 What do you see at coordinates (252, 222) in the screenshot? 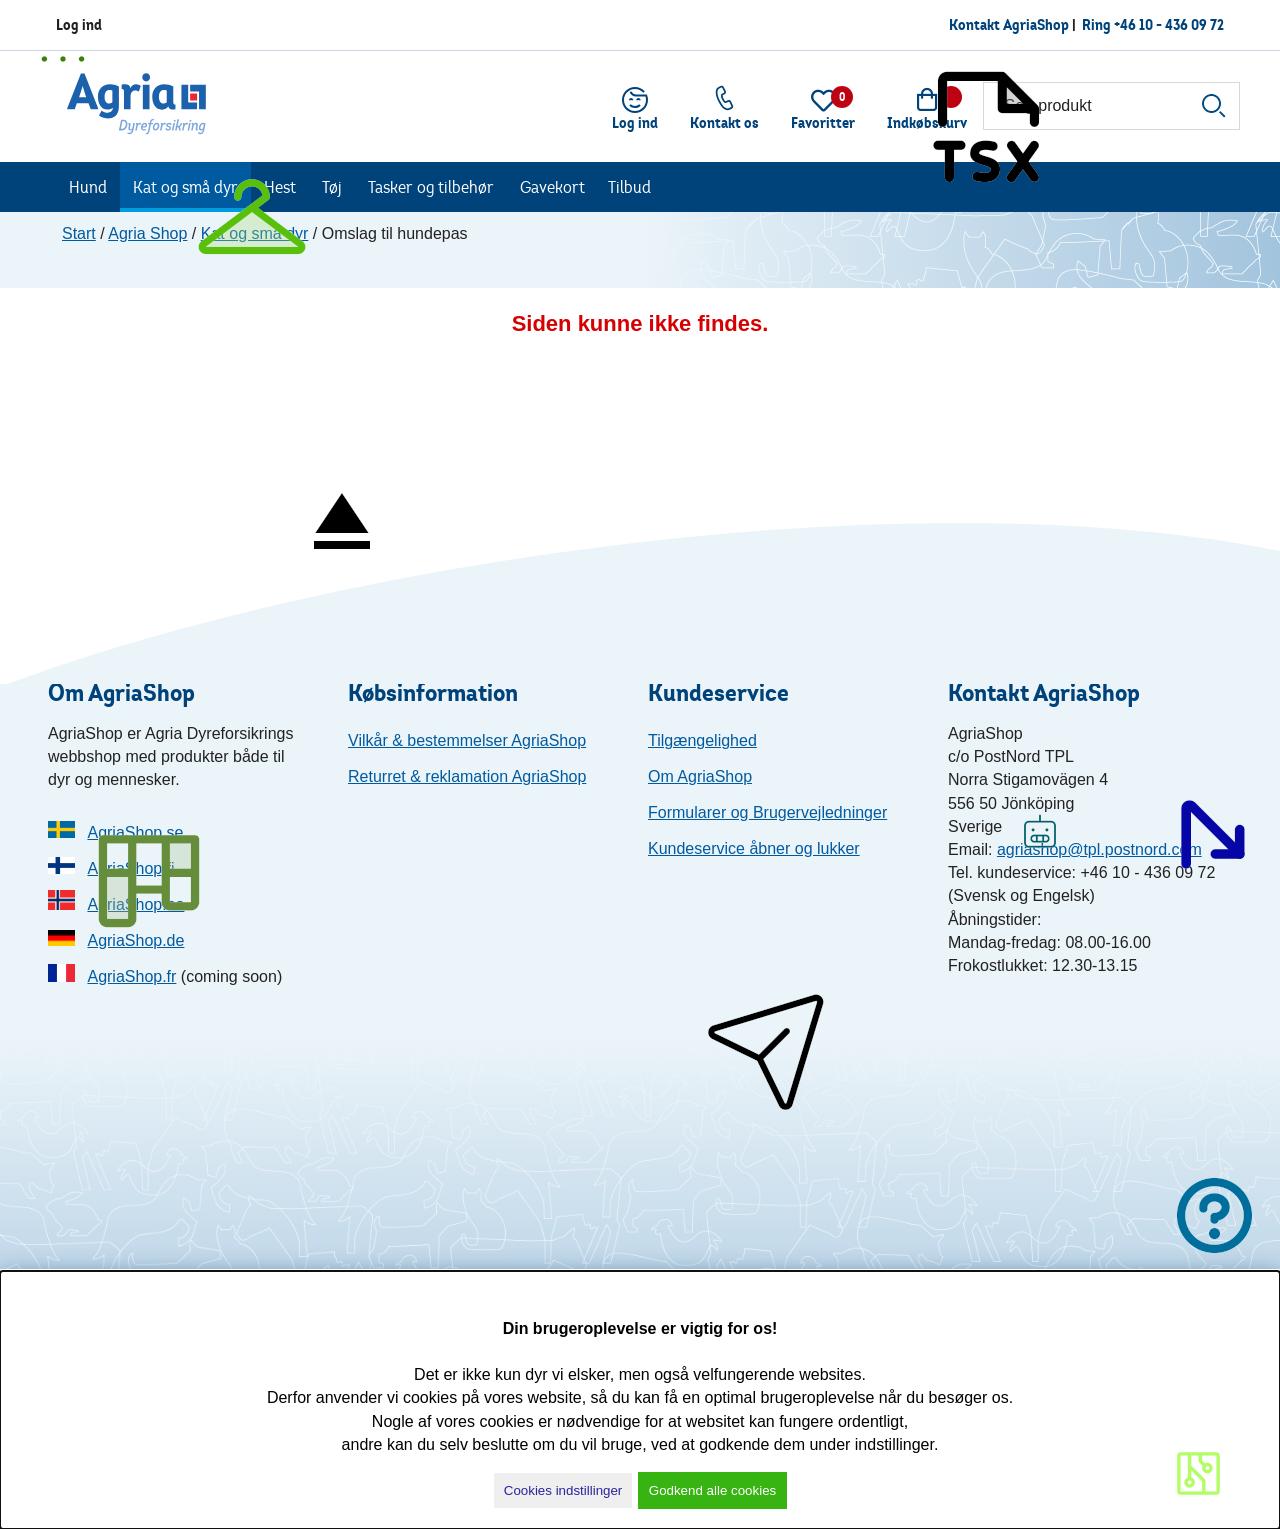
I see `access wardrobe or clothing options` at bounding box center [252, 222].